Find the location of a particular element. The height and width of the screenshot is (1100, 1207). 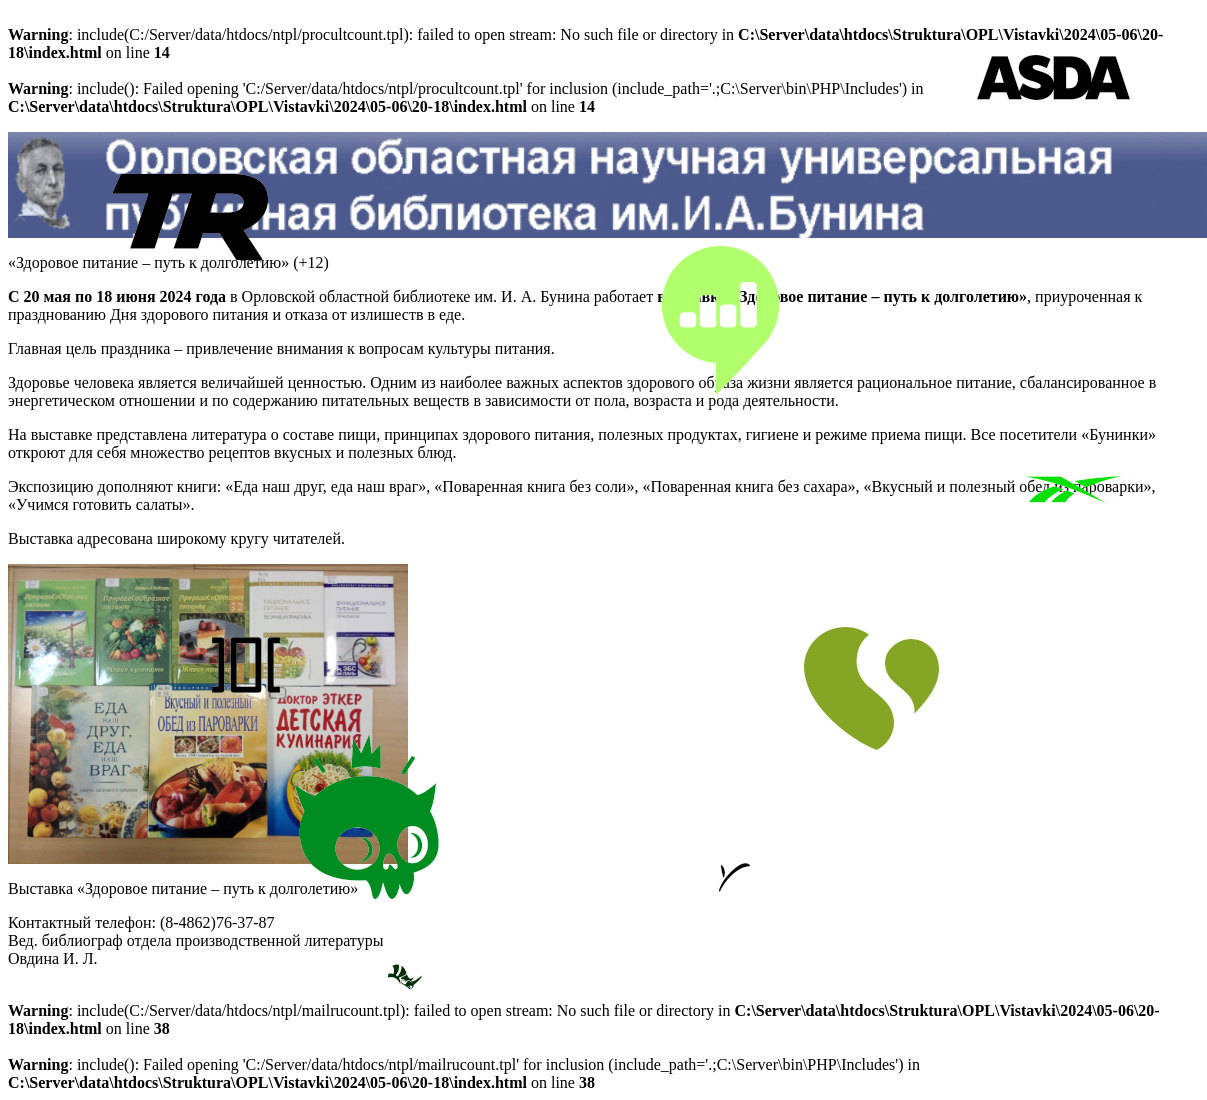

switch to carousel view mode is located at coordinates (246, 665).